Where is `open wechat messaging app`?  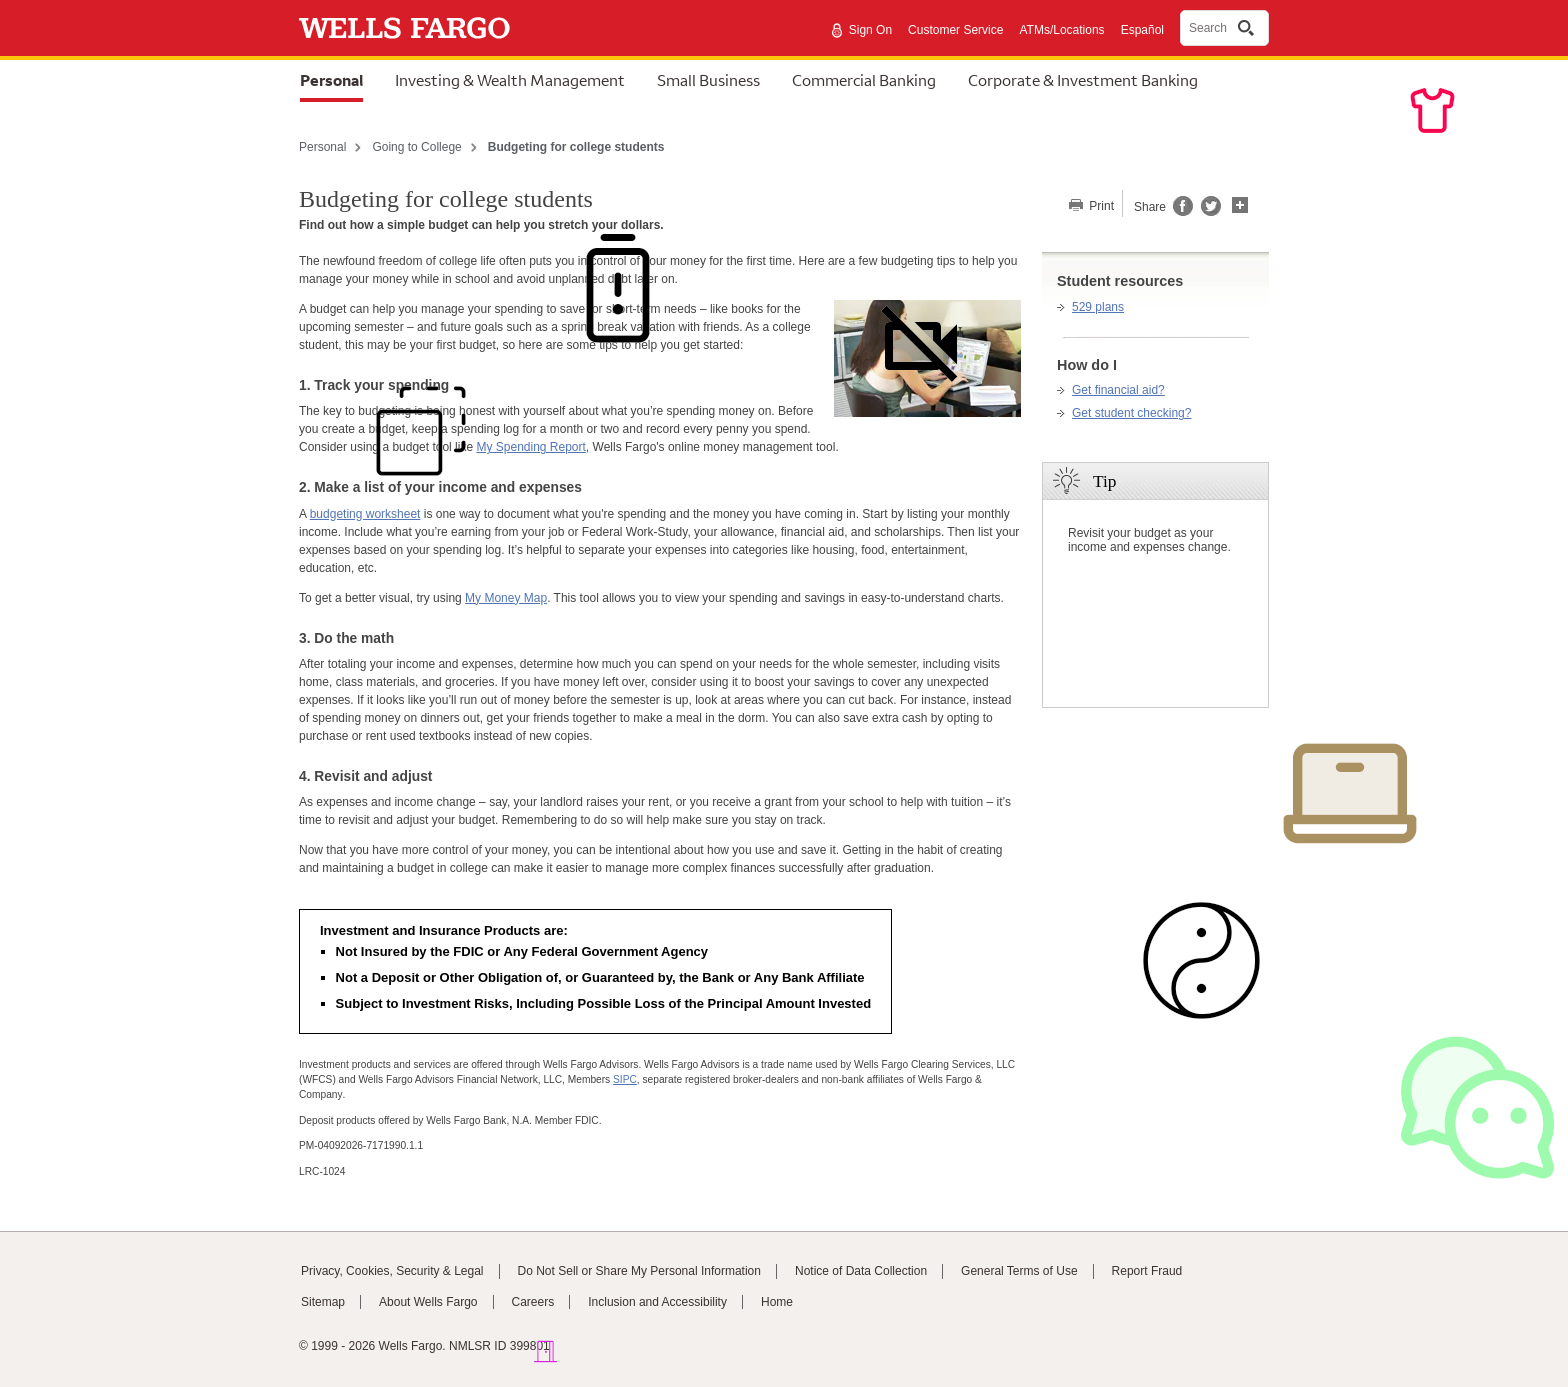 open wechat messaging app is located at coordinates (1477, 1107).